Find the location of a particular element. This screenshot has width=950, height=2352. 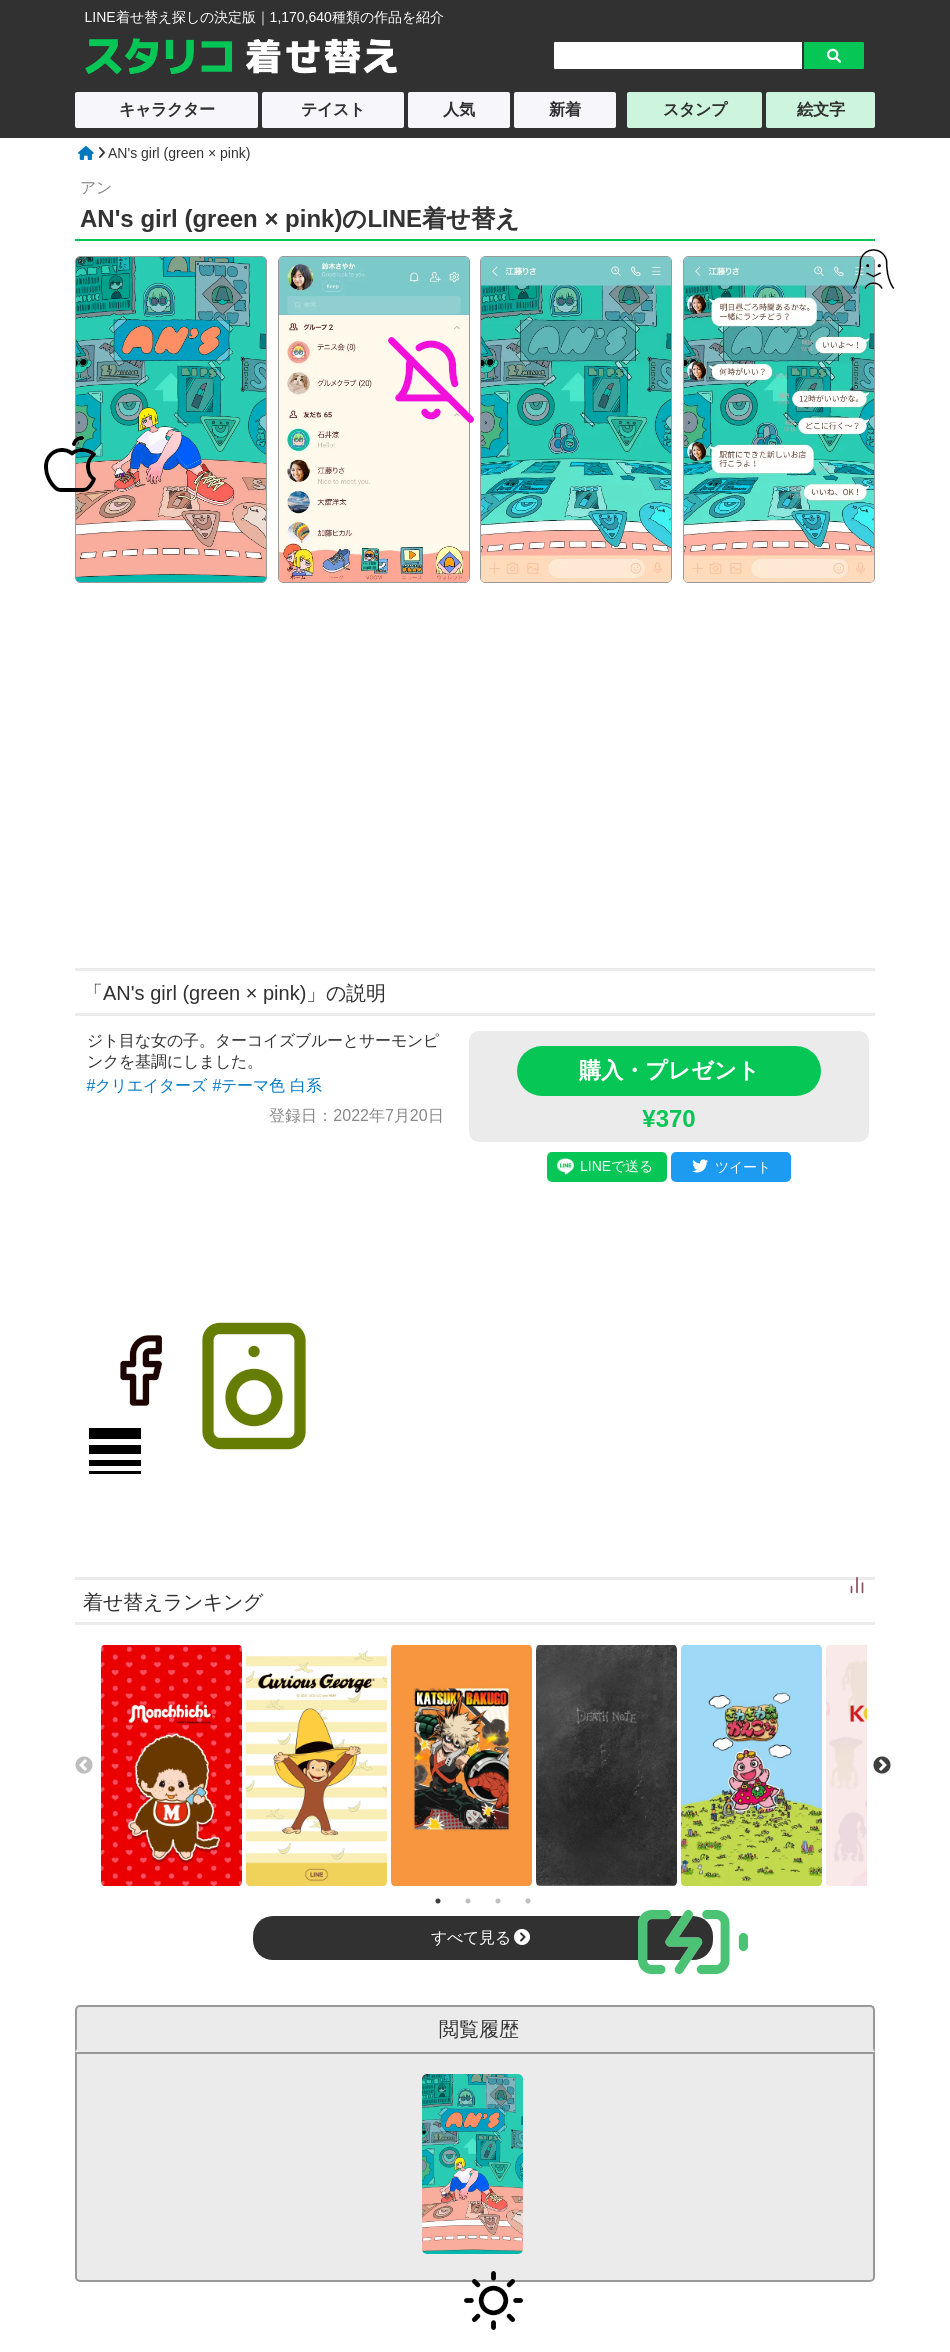

indicates linux operating system compatibility is located at coordinates (873, 271).